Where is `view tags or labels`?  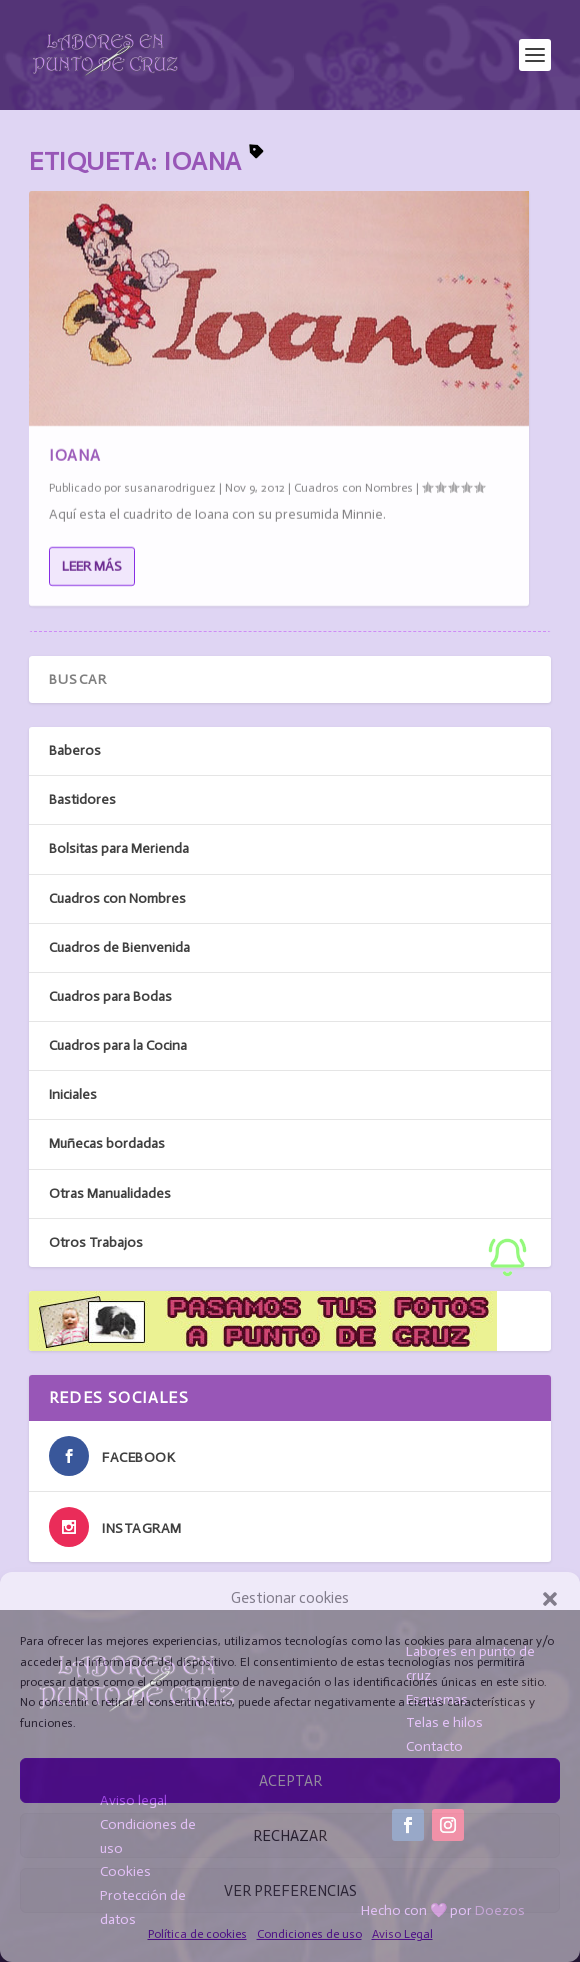
view tags or labels is located at coordinates (255, 150).